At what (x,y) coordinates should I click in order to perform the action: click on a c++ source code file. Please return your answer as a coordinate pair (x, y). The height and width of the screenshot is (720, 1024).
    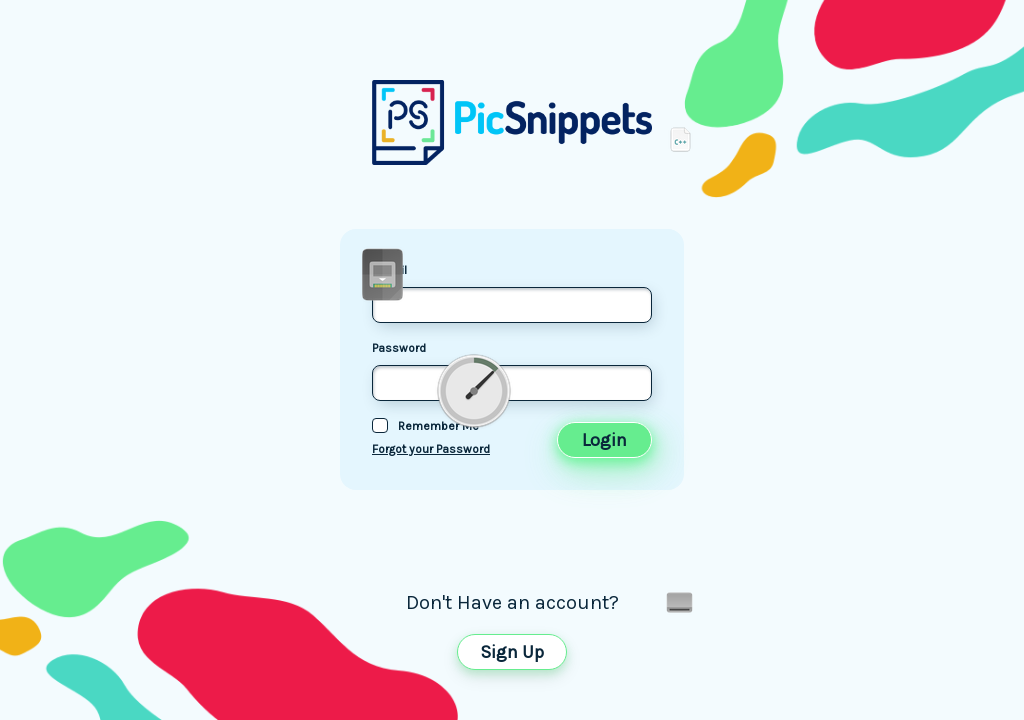
    Looking at the image, I should click on (680, 139).